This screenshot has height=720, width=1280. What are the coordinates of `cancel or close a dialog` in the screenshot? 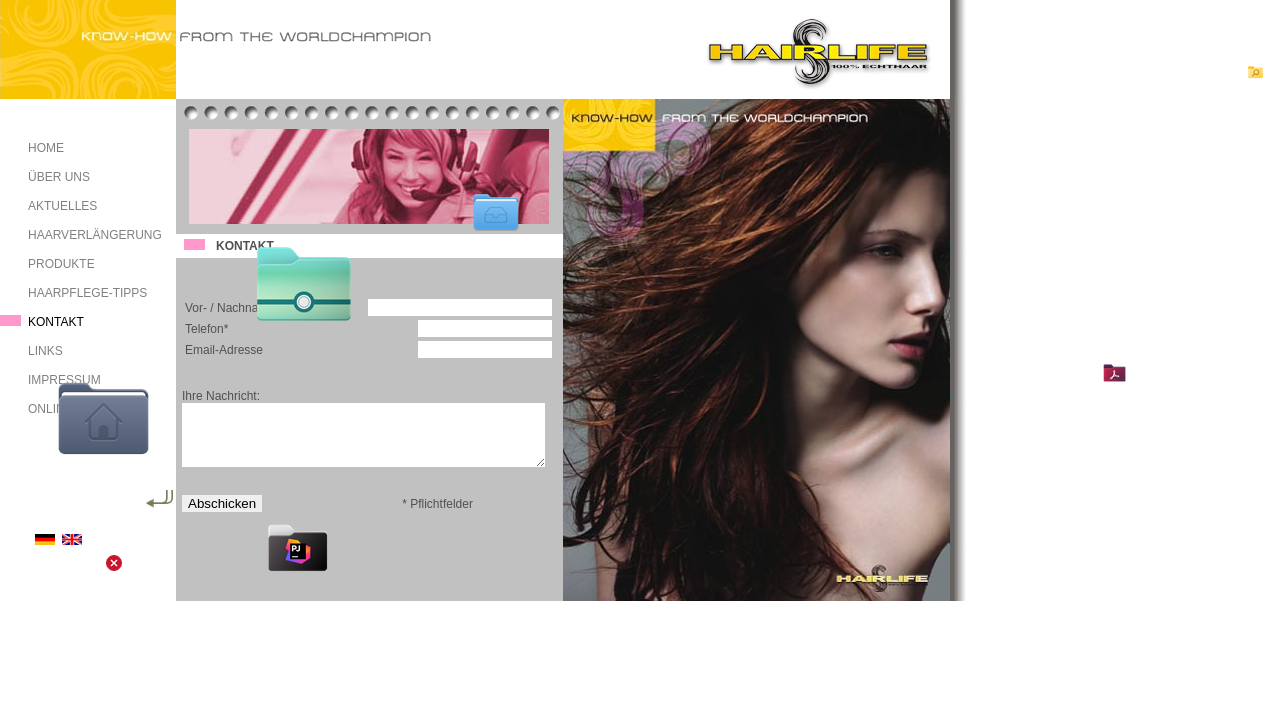 It's located at (114, 563).